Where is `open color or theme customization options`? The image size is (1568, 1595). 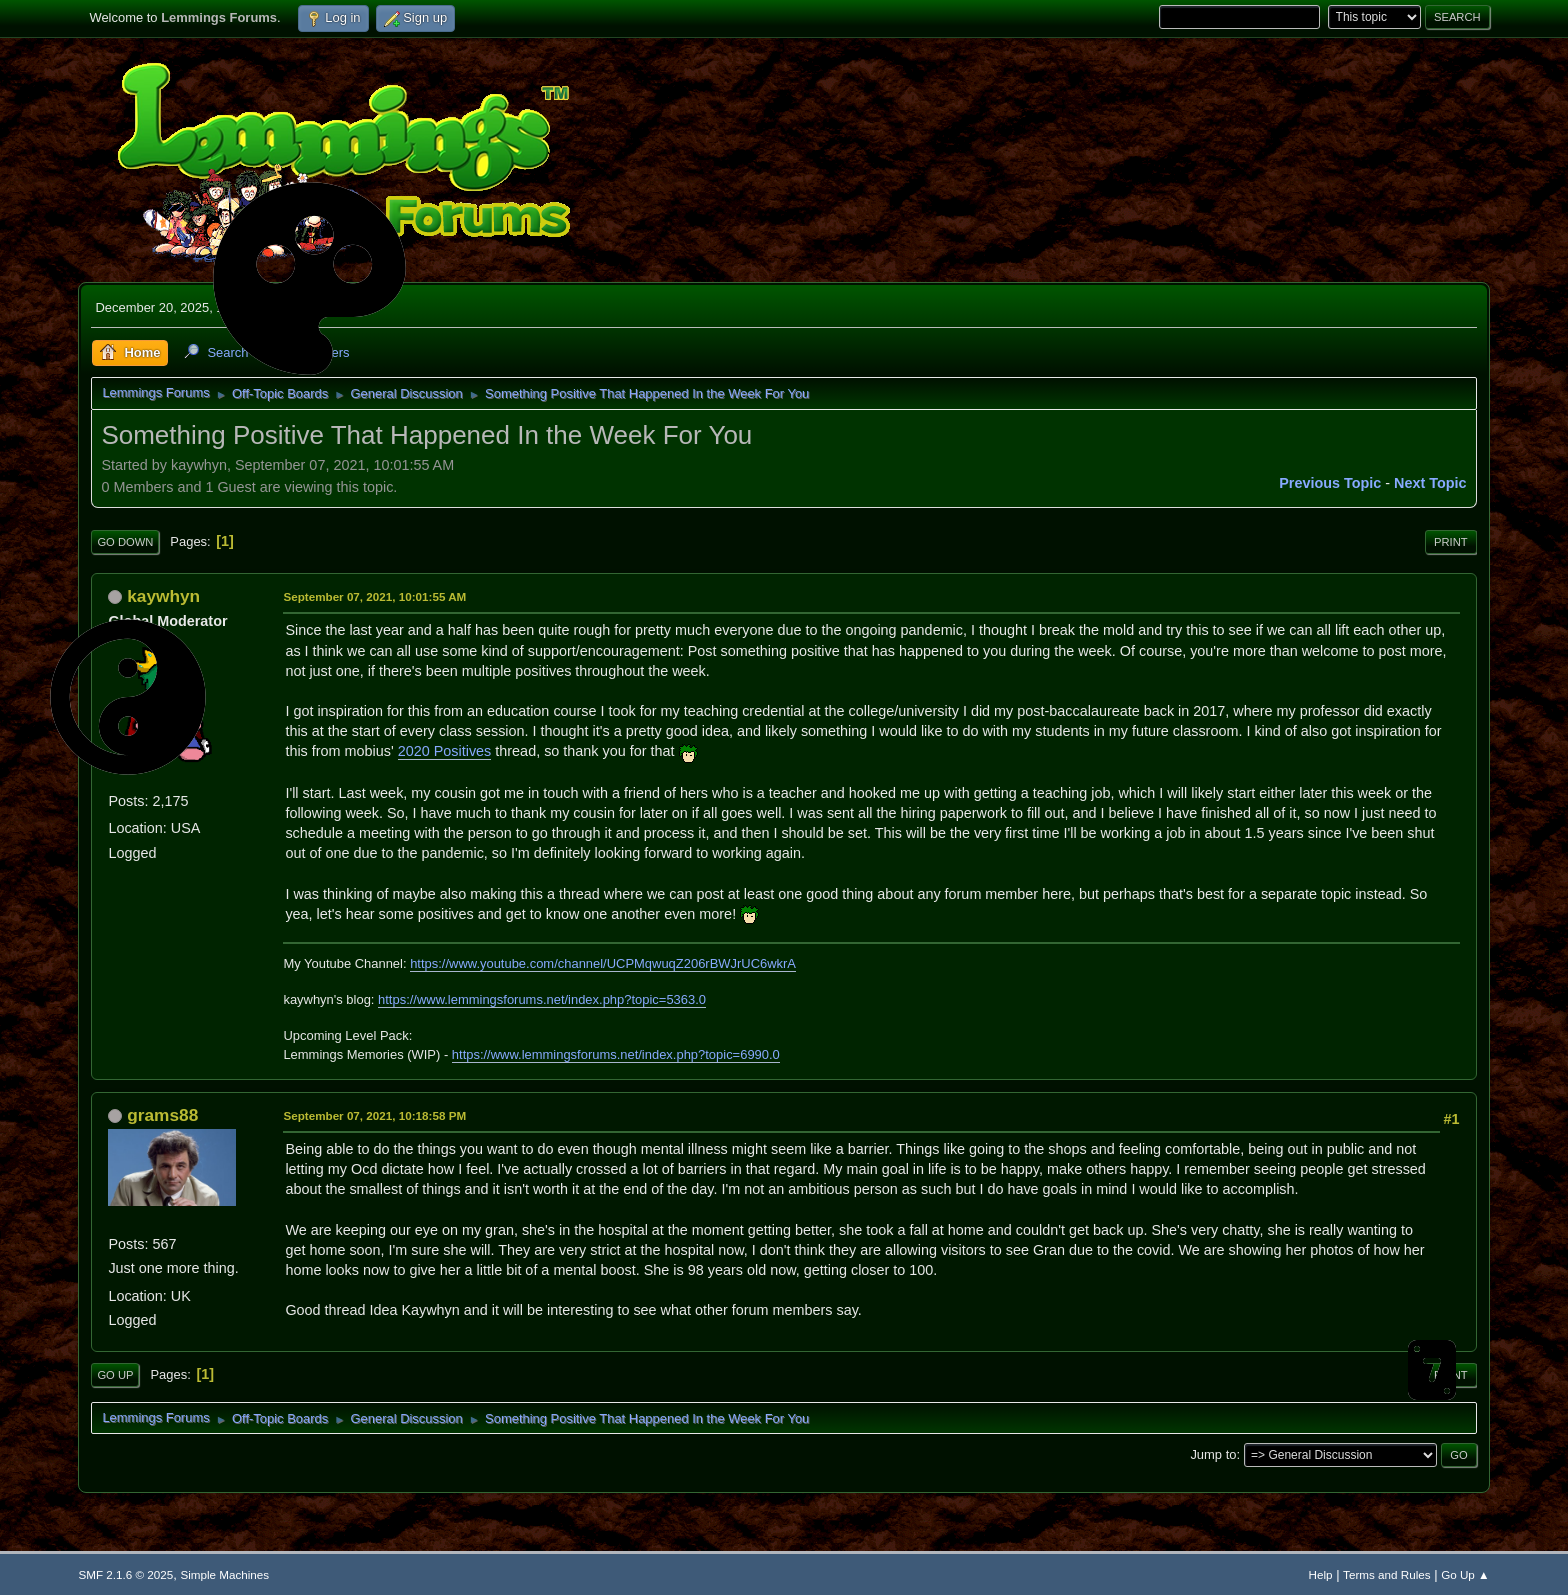
open color or theme customization options is located at coordinates (309, 278).